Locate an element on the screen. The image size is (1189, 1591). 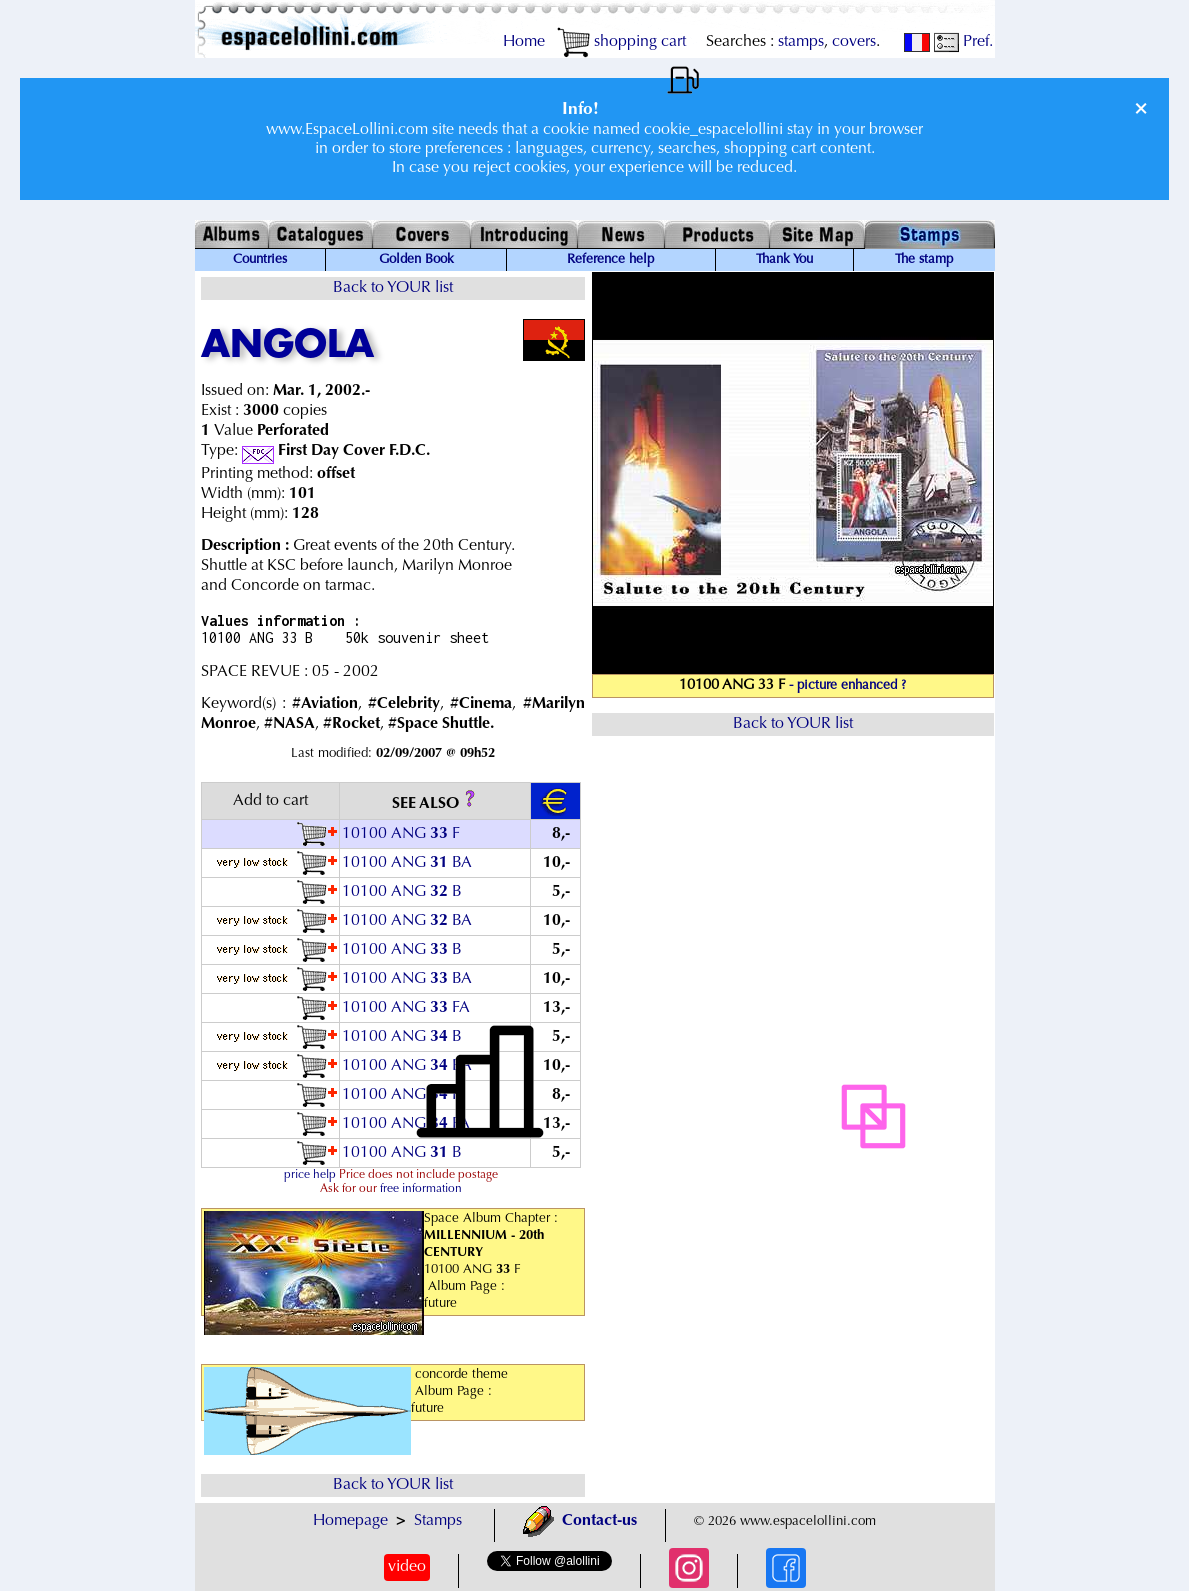
intersect or merge two layers is located at coordinates (873, 1116).